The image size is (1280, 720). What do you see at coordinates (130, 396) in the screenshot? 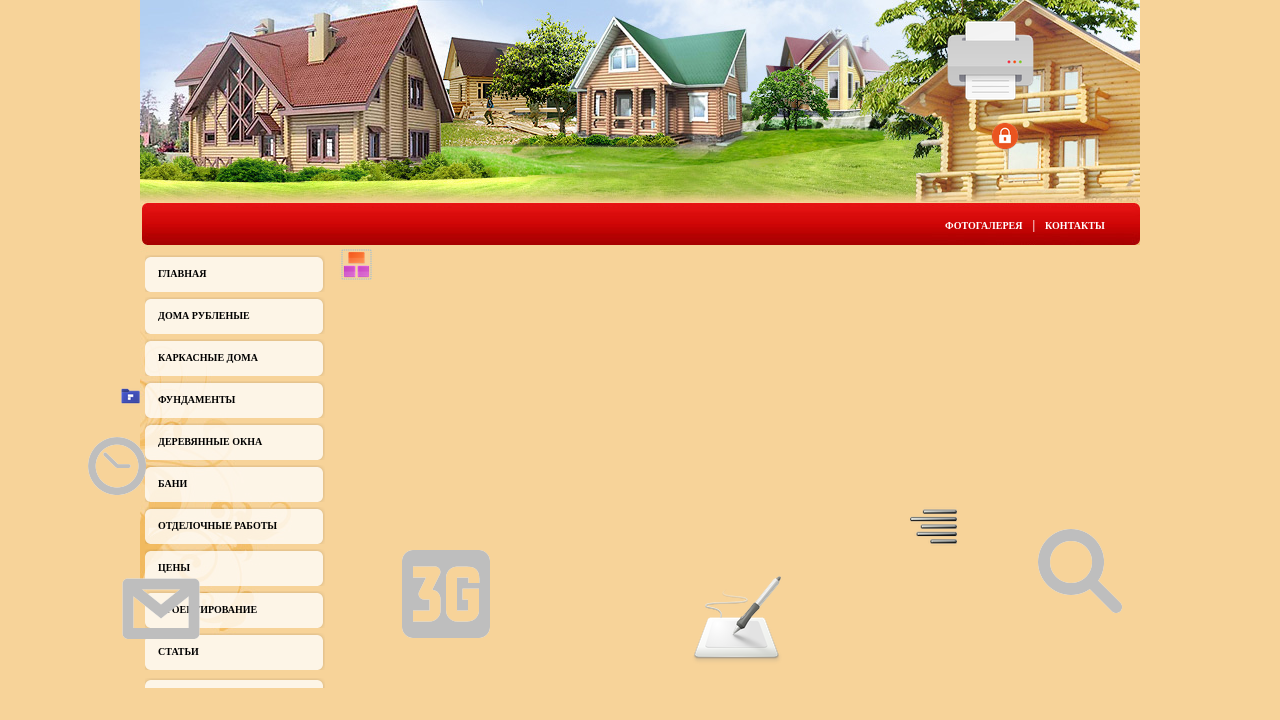
I see `open wondershare pdfelement documents folder` at bounding box center [130, 396].